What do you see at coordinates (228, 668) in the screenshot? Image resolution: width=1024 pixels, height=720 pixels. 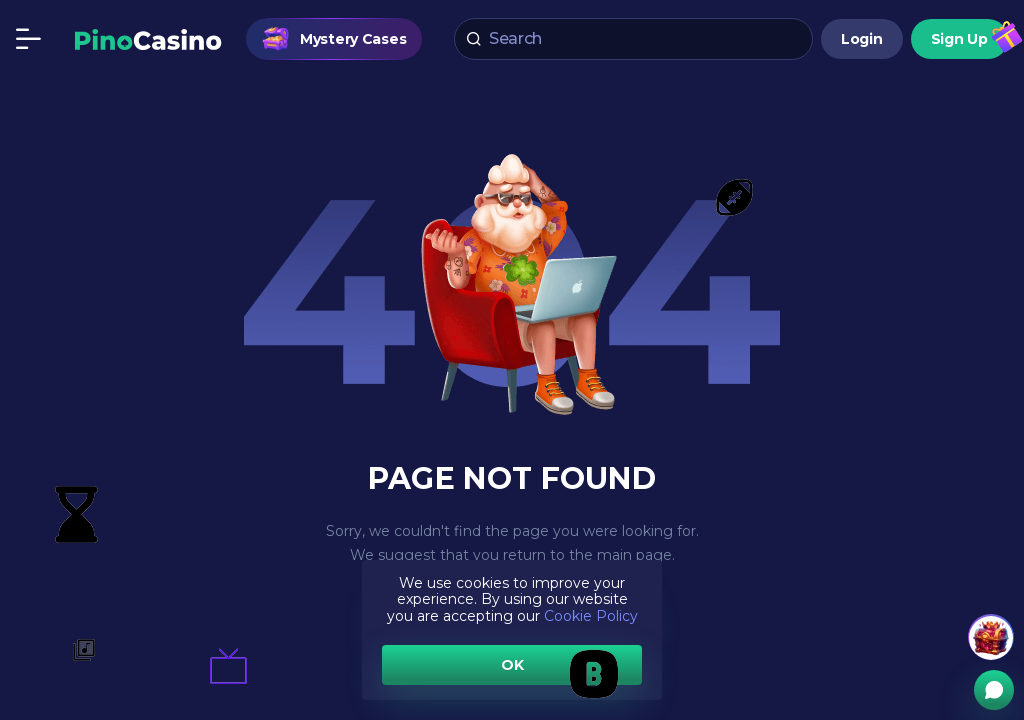 I see `access tv or video streaming content` at bounding box center [228, 668].